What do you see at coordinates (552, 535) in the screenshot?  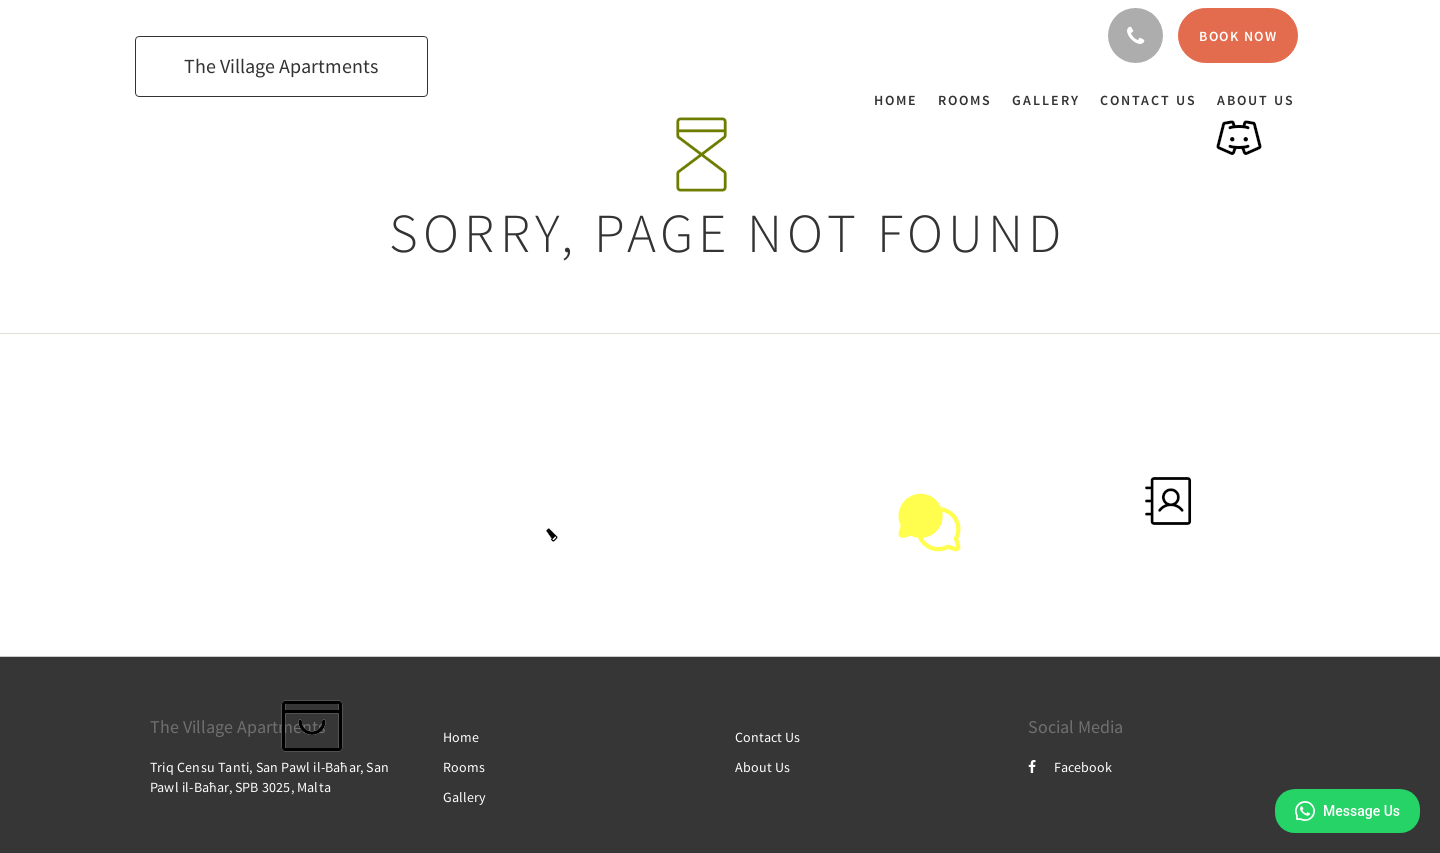 I see `find carpentry or woodworking services` at bounding box center [552, 535].